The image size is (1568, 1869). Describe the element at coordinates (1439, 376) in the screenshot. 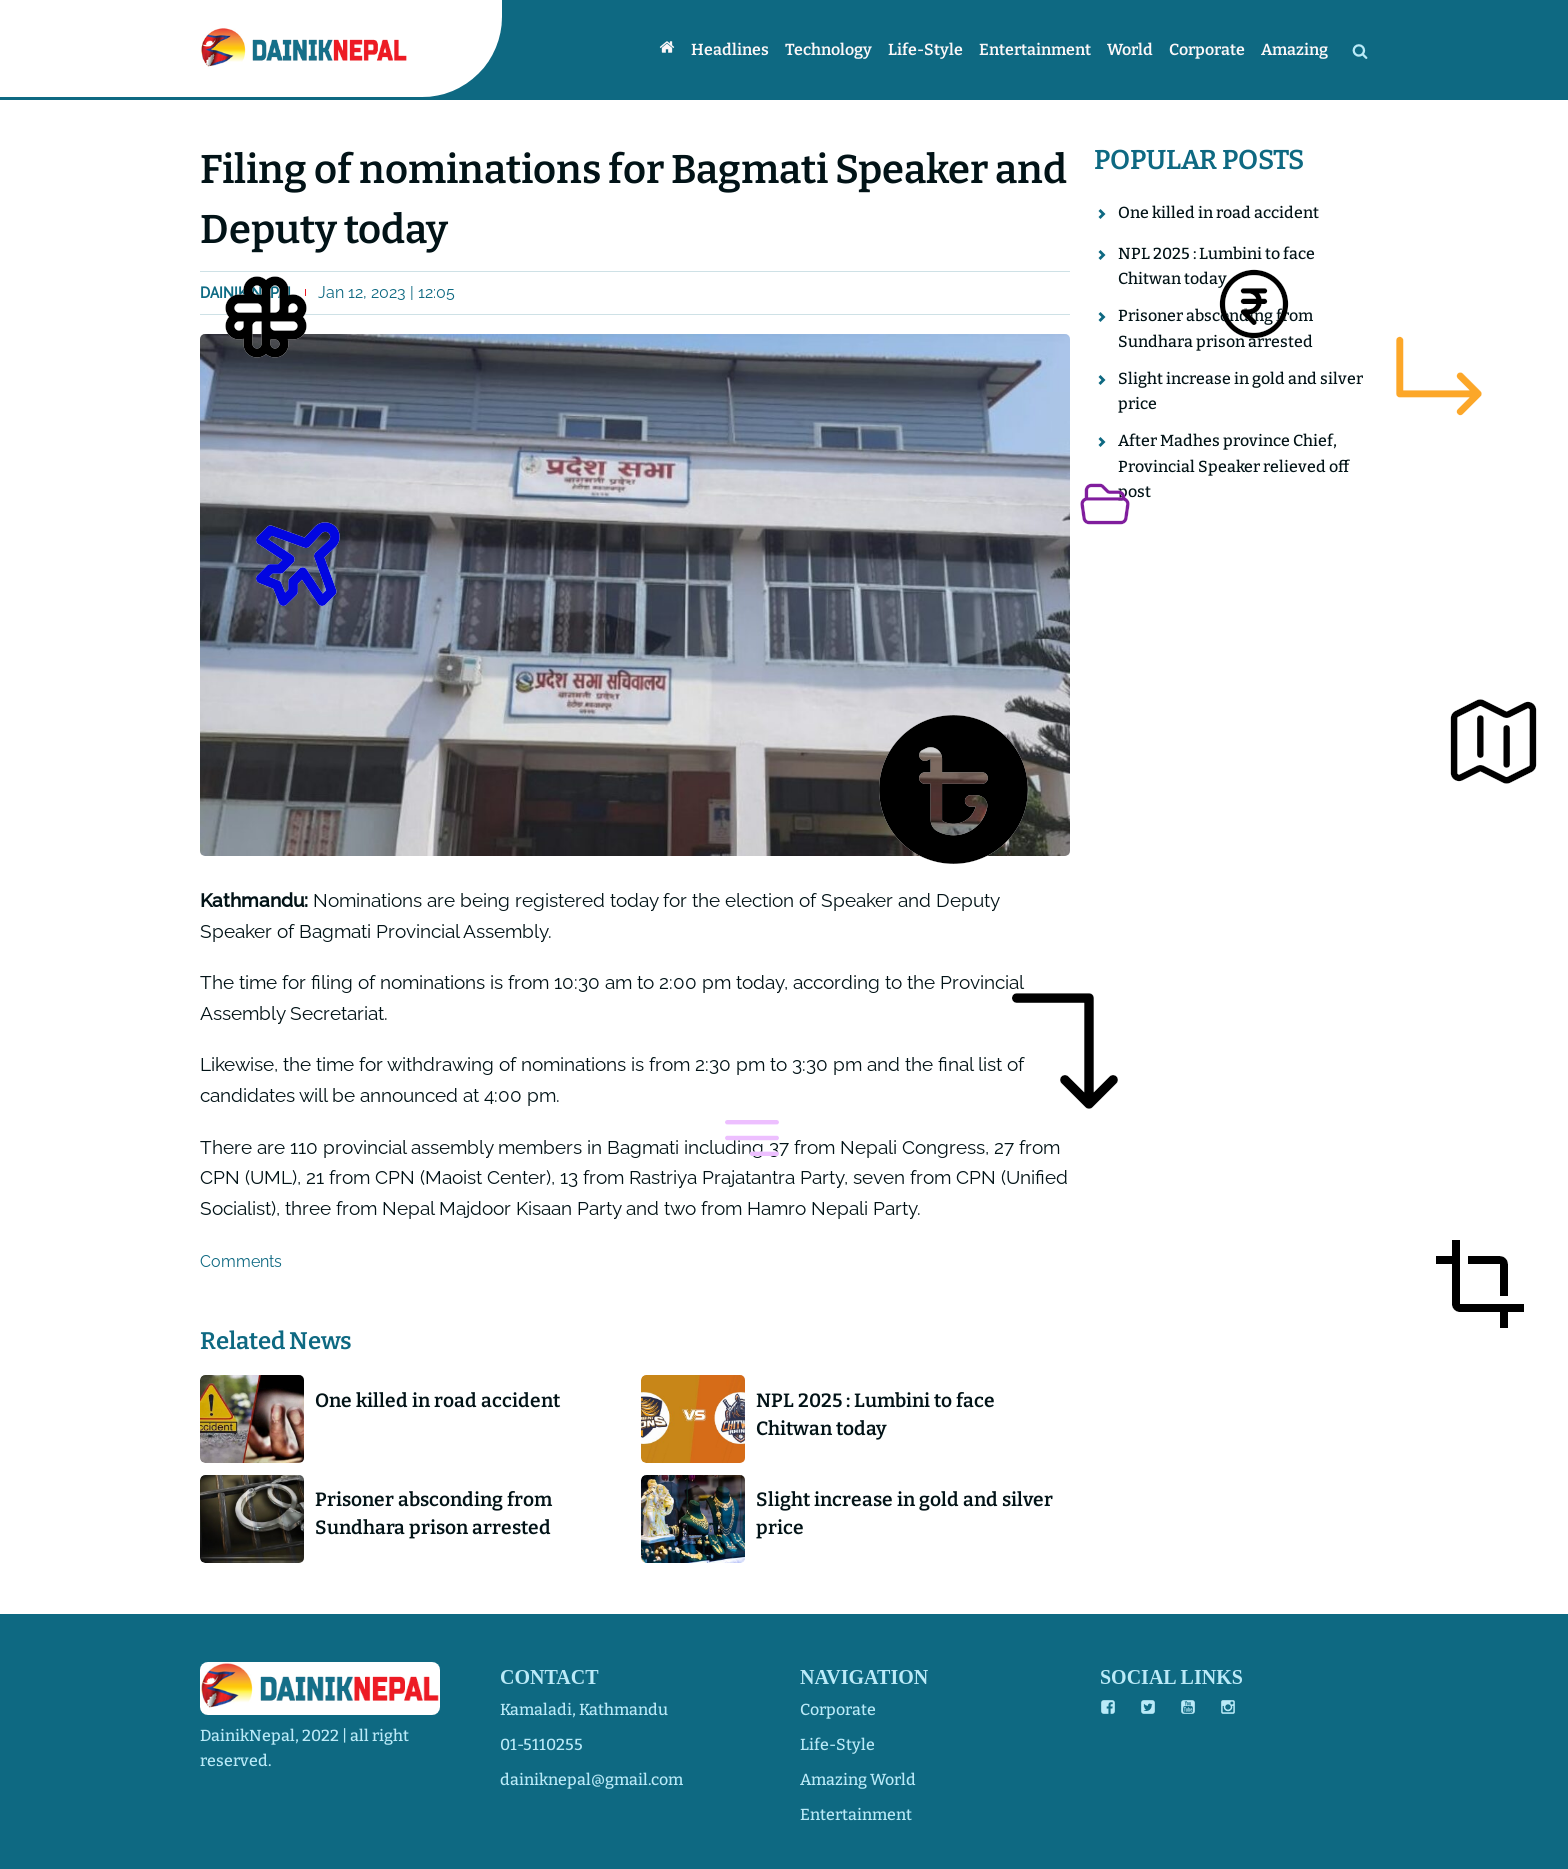

I see `navigate to a nested or child item` at that location.